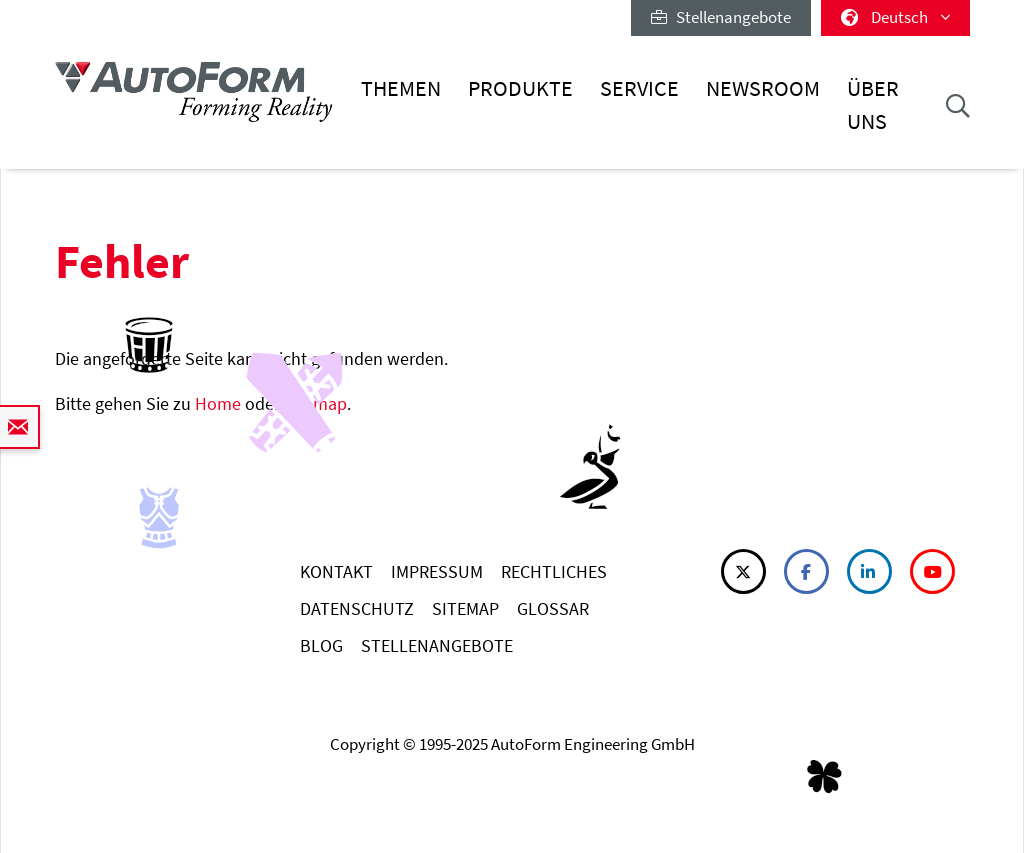 This screenshot has width=1024, height=853. What do you see at coordinates (159, 517) in the screenshot?
I see `equip leather armor to your character` at bounding box center [159, 517].